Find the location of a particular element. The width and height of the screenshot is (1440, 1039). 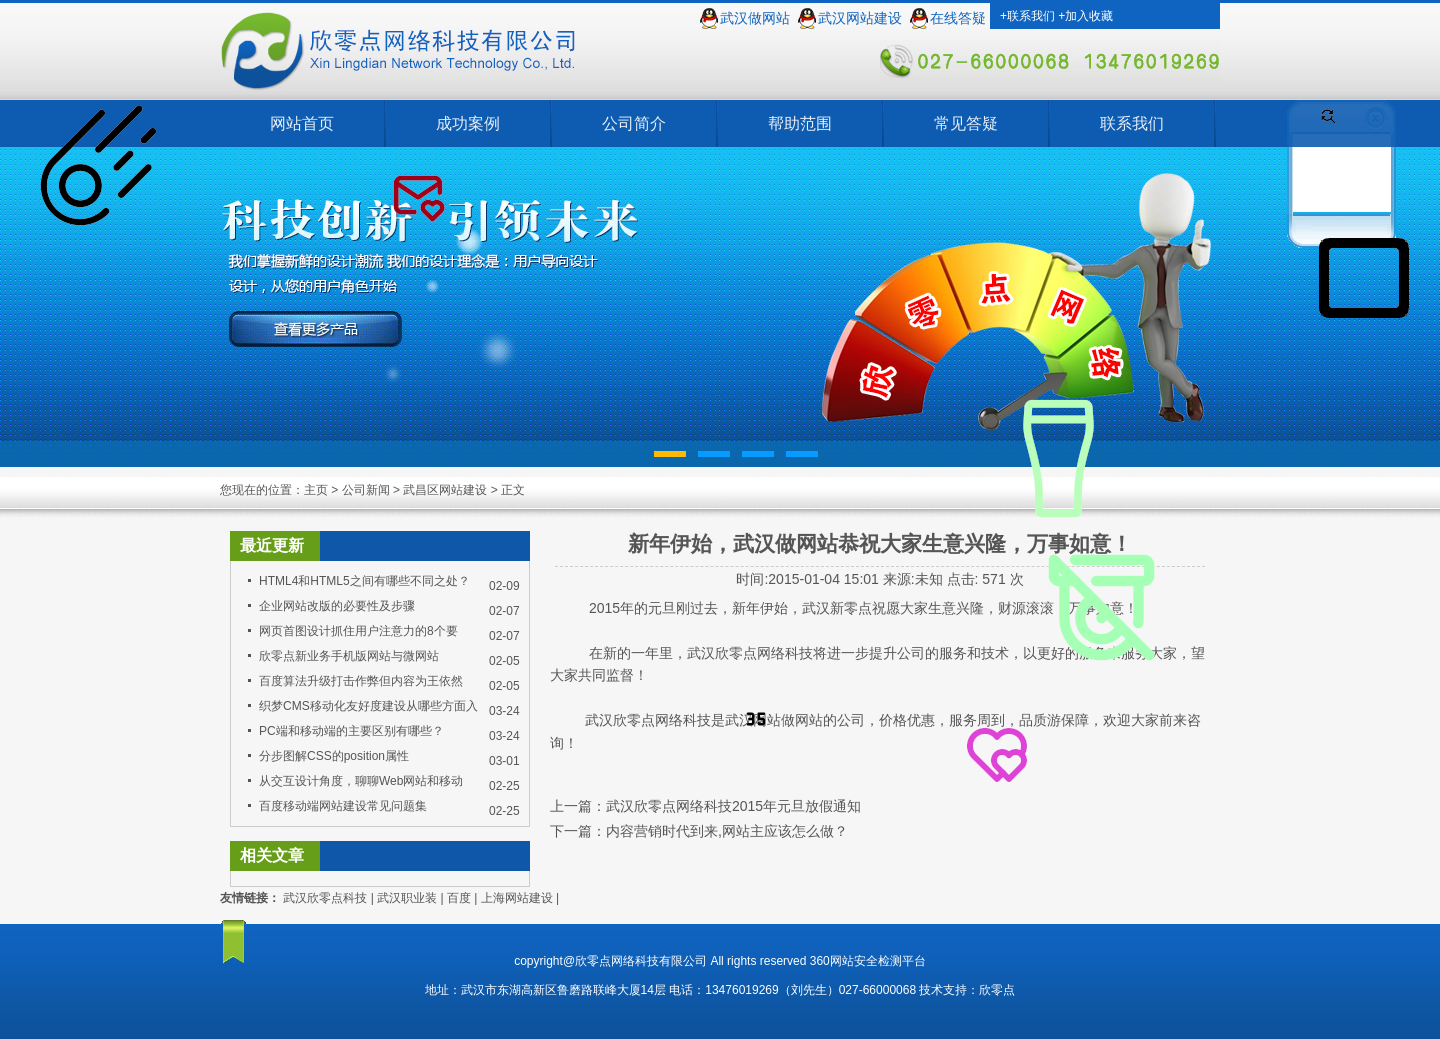

view liked or favorited items is located at coordinates (997, 755).